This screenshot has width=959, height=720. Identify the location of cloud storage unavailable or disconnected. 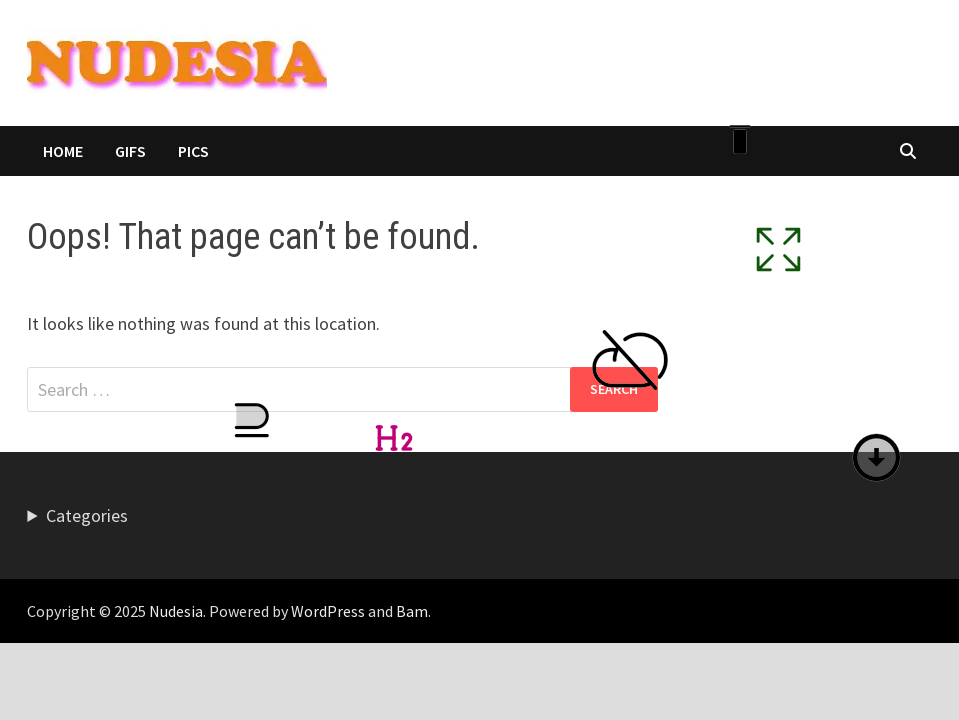
(630, 360).